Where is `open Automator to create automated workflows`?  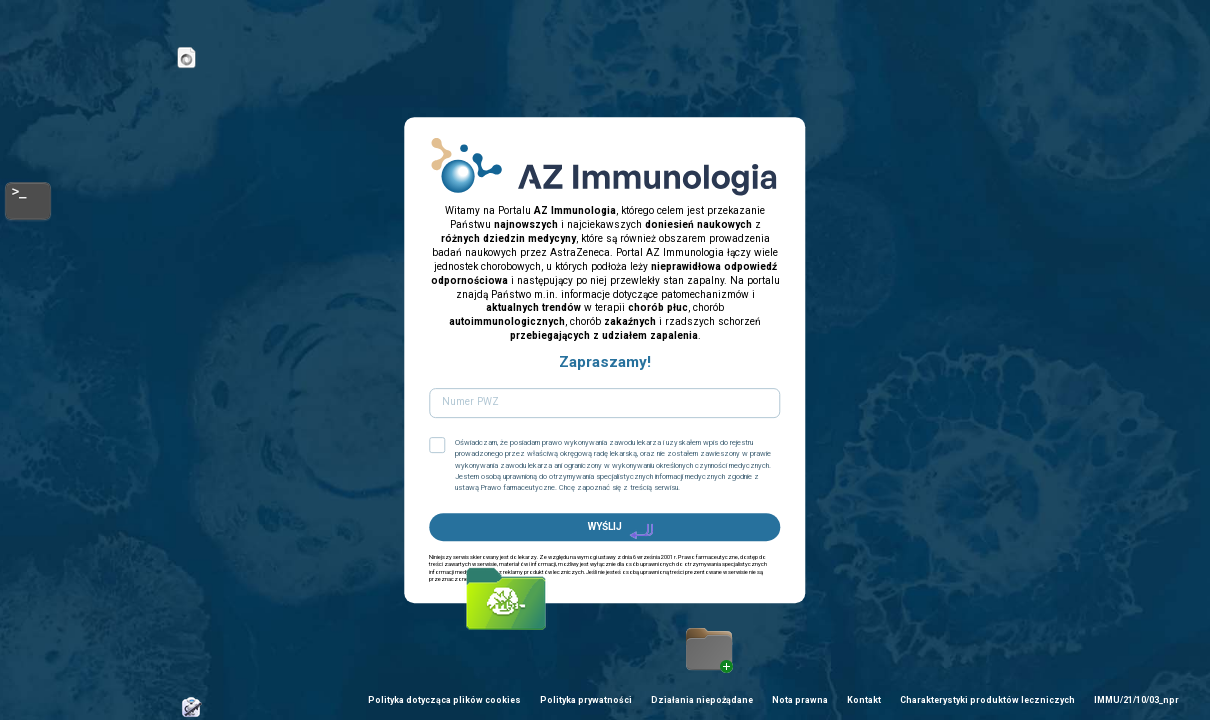 open Automator to create automated workflows is located at coordinates (191, 708).